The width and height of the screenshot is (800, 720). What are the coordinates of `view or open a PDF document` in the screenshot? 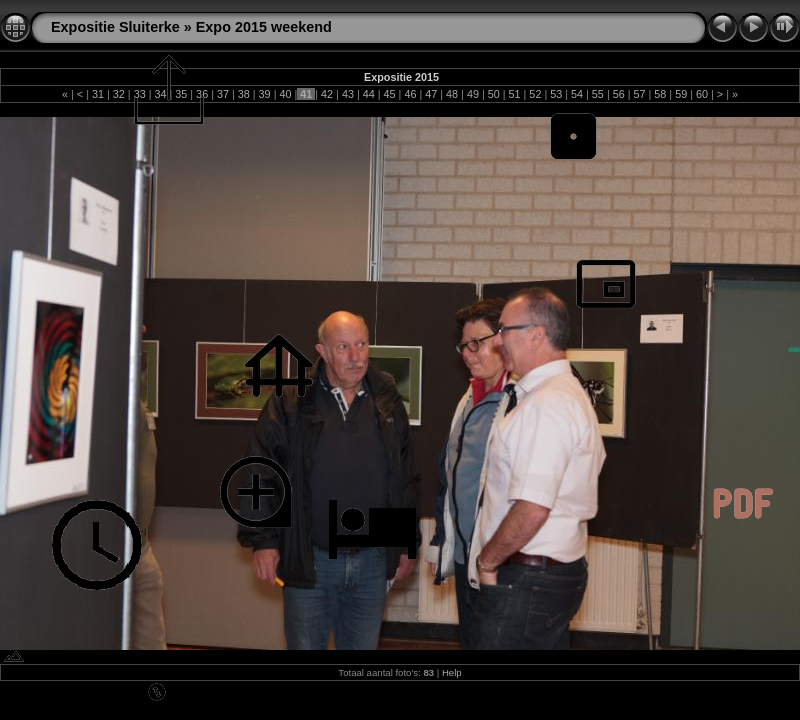 It's located at (743, 503).